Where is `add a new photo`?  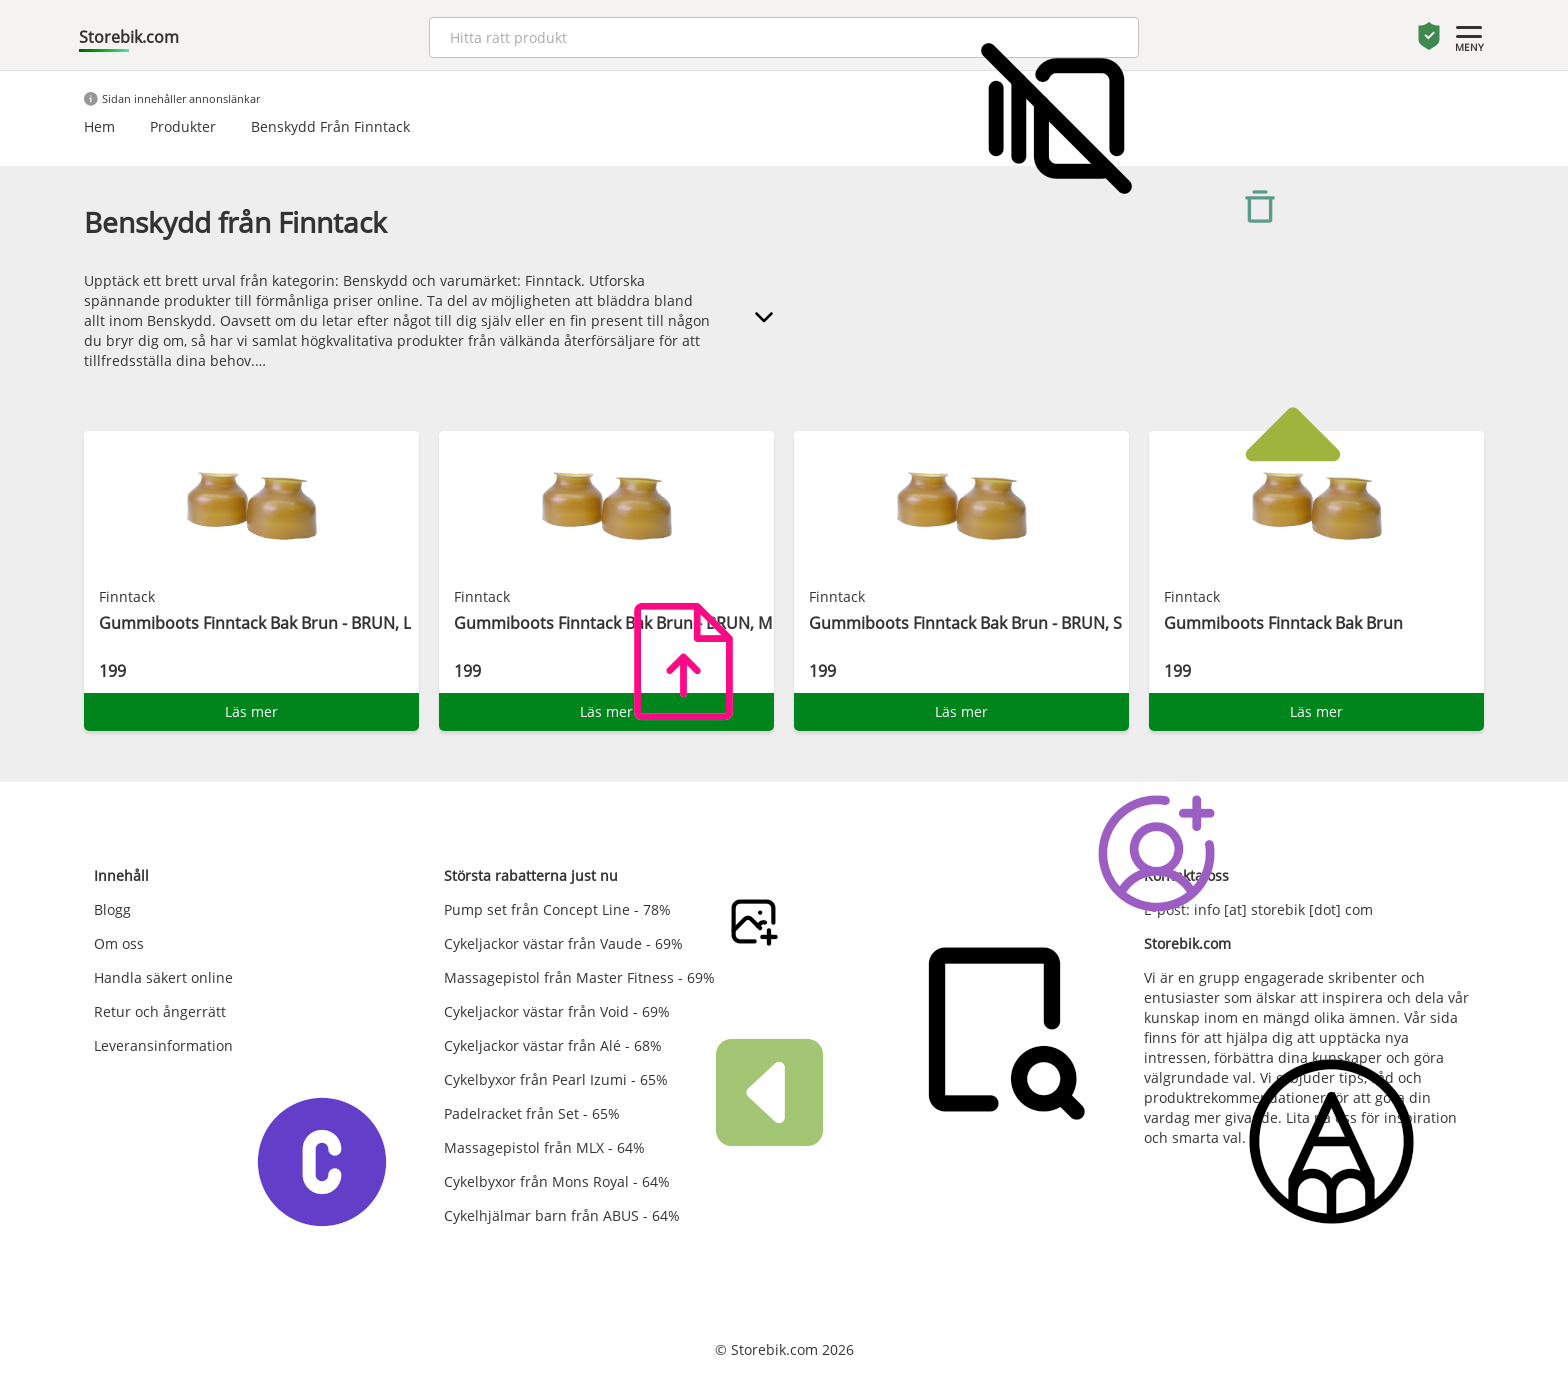
add a new photo is located at coordinates (753, 921).